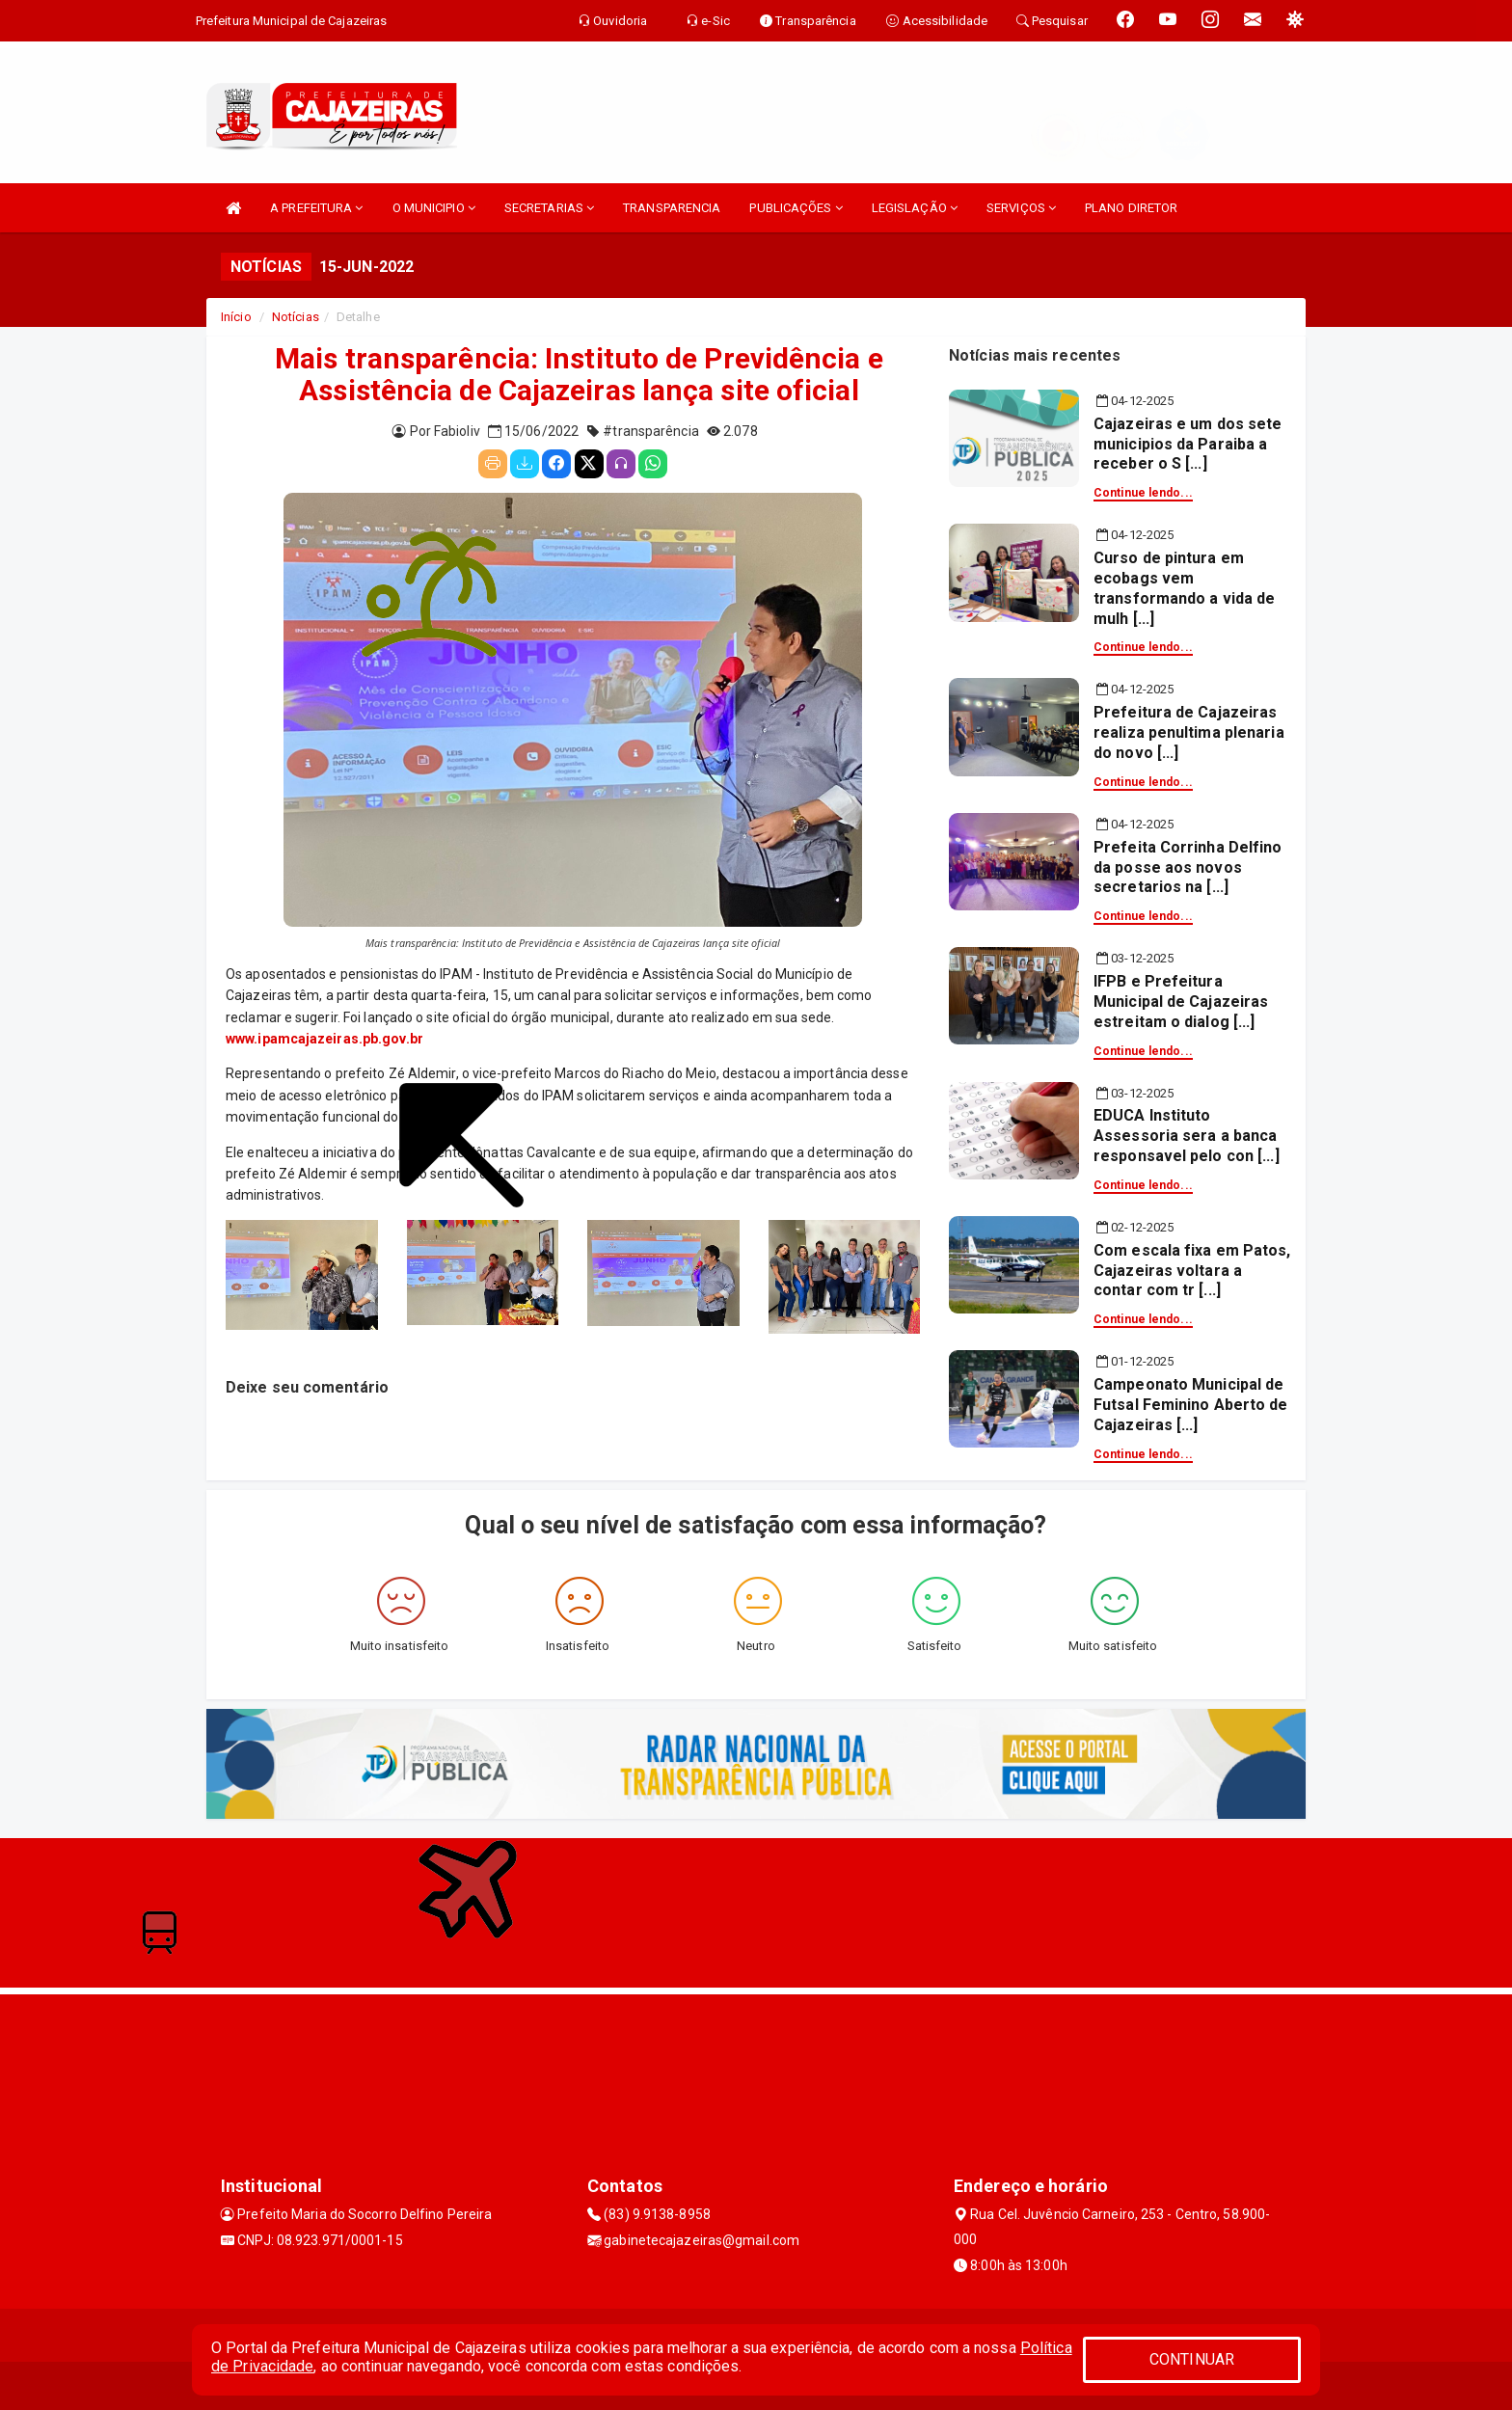  I want to click on access train schedules or rail services, so click(159, 1931).